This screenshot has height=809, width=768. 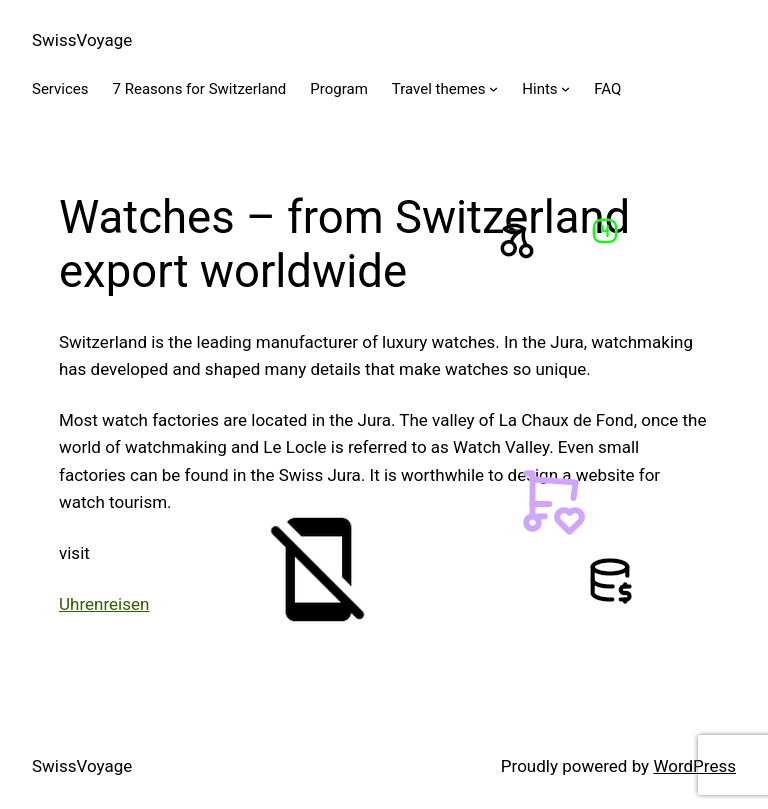 I want to click on view database pricing or costs, so click(x=610, y=580).